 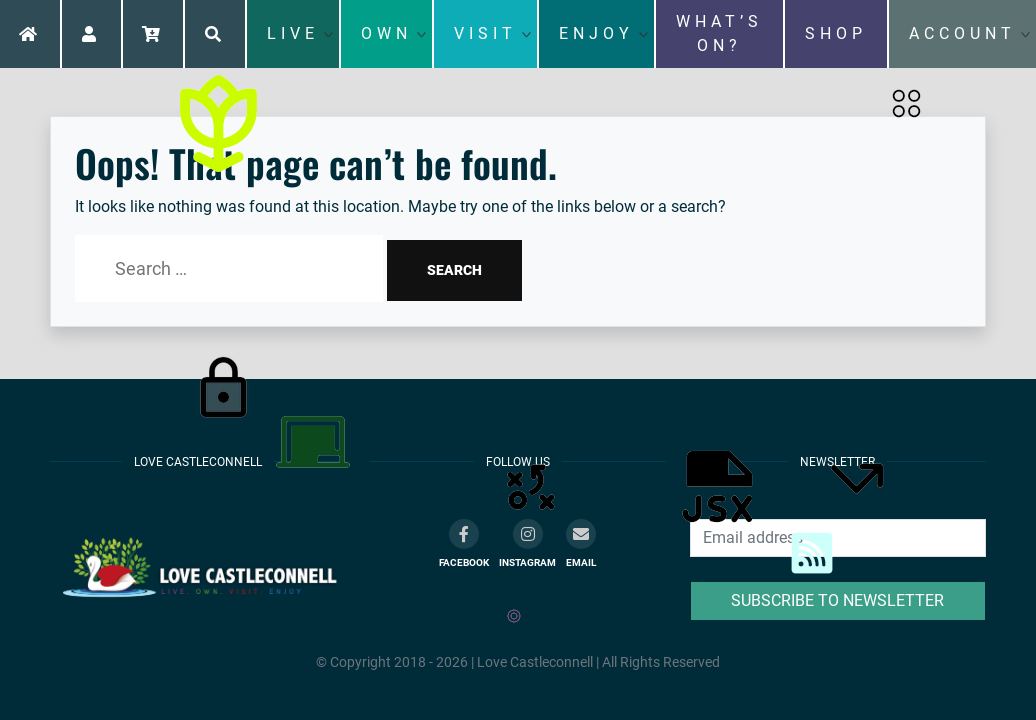 I want to click on a JSX file type indicator, so click(x=719, y=489).